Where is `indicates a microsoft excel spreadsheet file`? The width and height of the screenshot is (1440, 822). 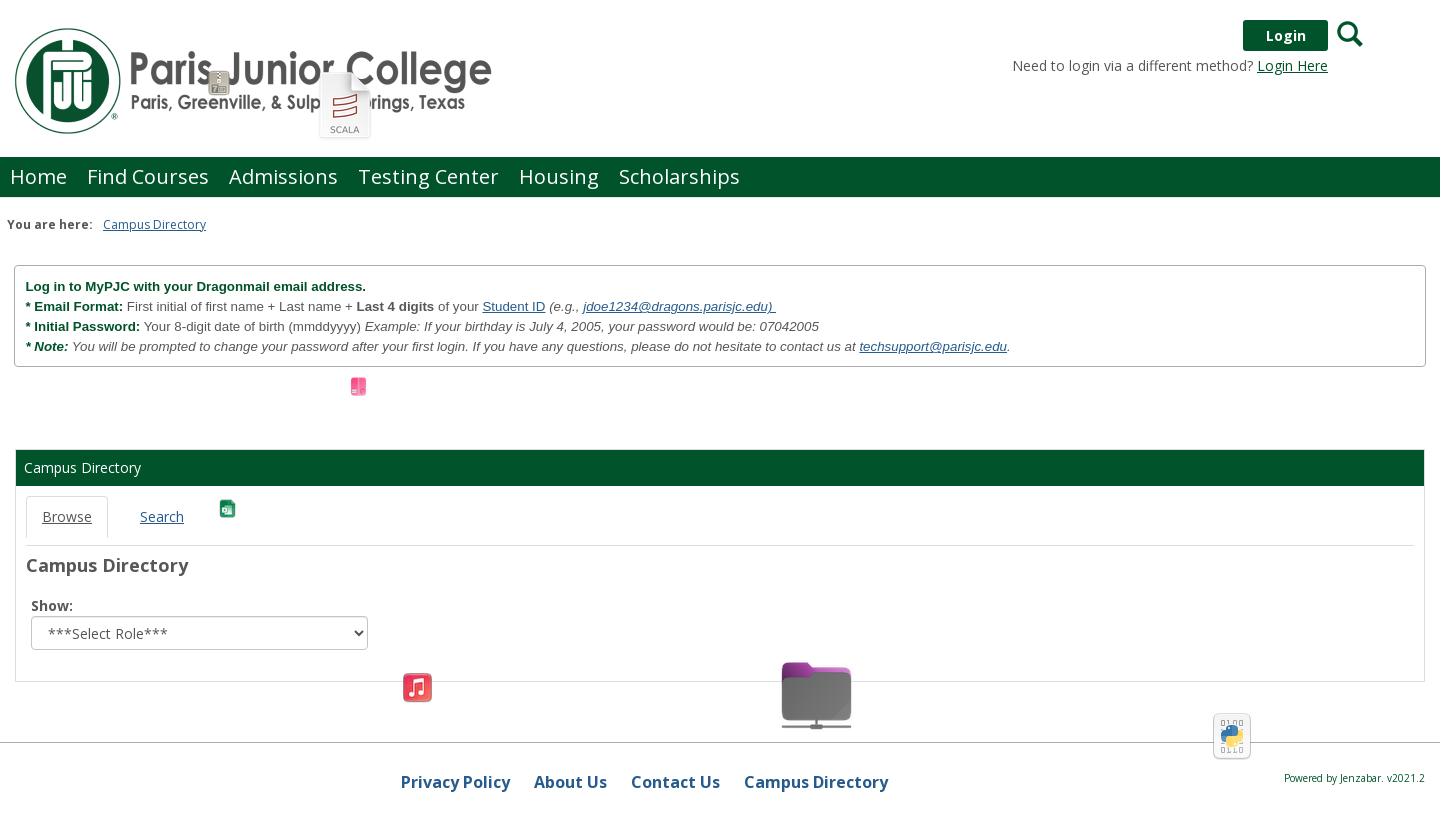 indicates a microsoft excel spreadsheet file is located at coordinates (227, 508).